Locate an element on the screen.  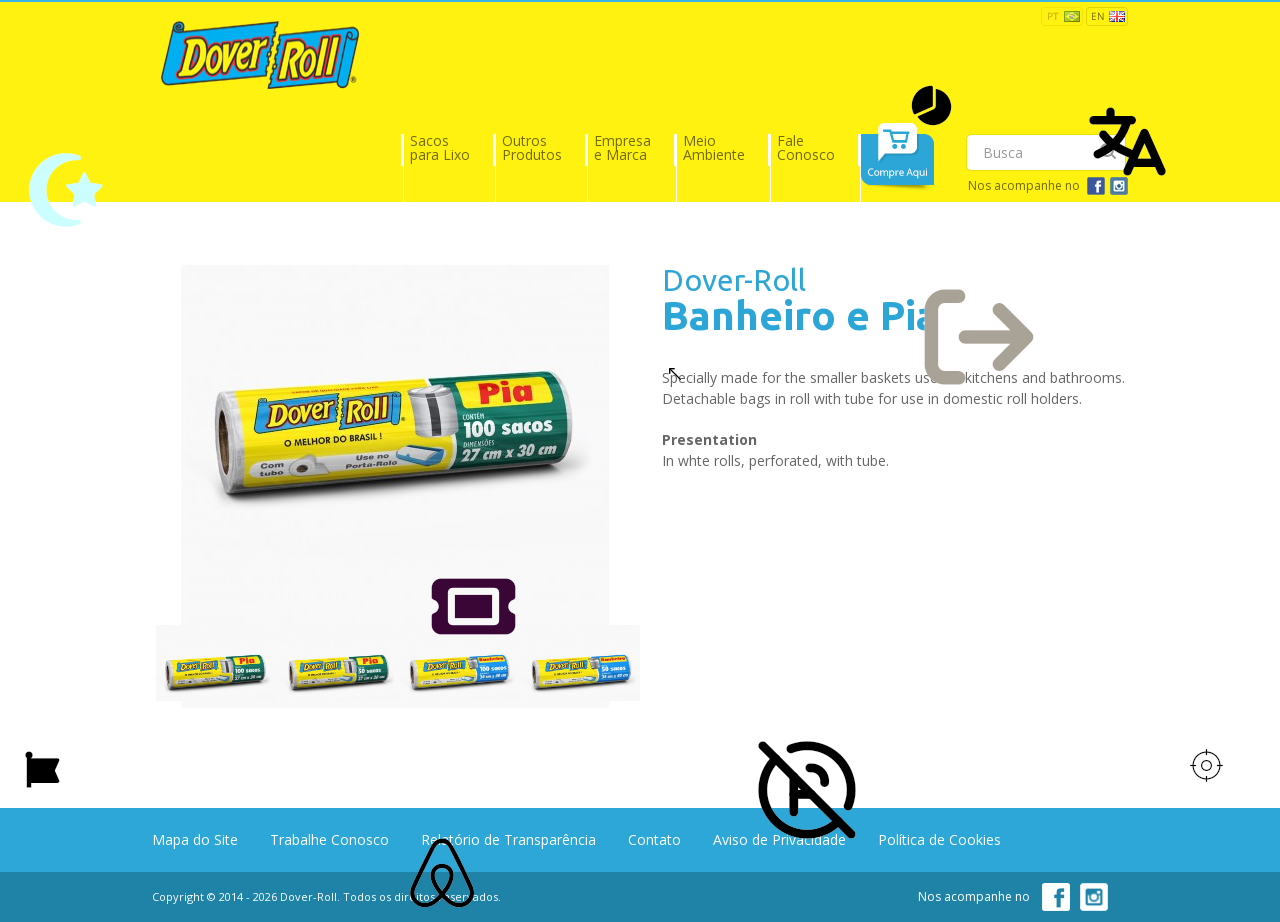
open the airbnb app is located at coordinates (442, 873).